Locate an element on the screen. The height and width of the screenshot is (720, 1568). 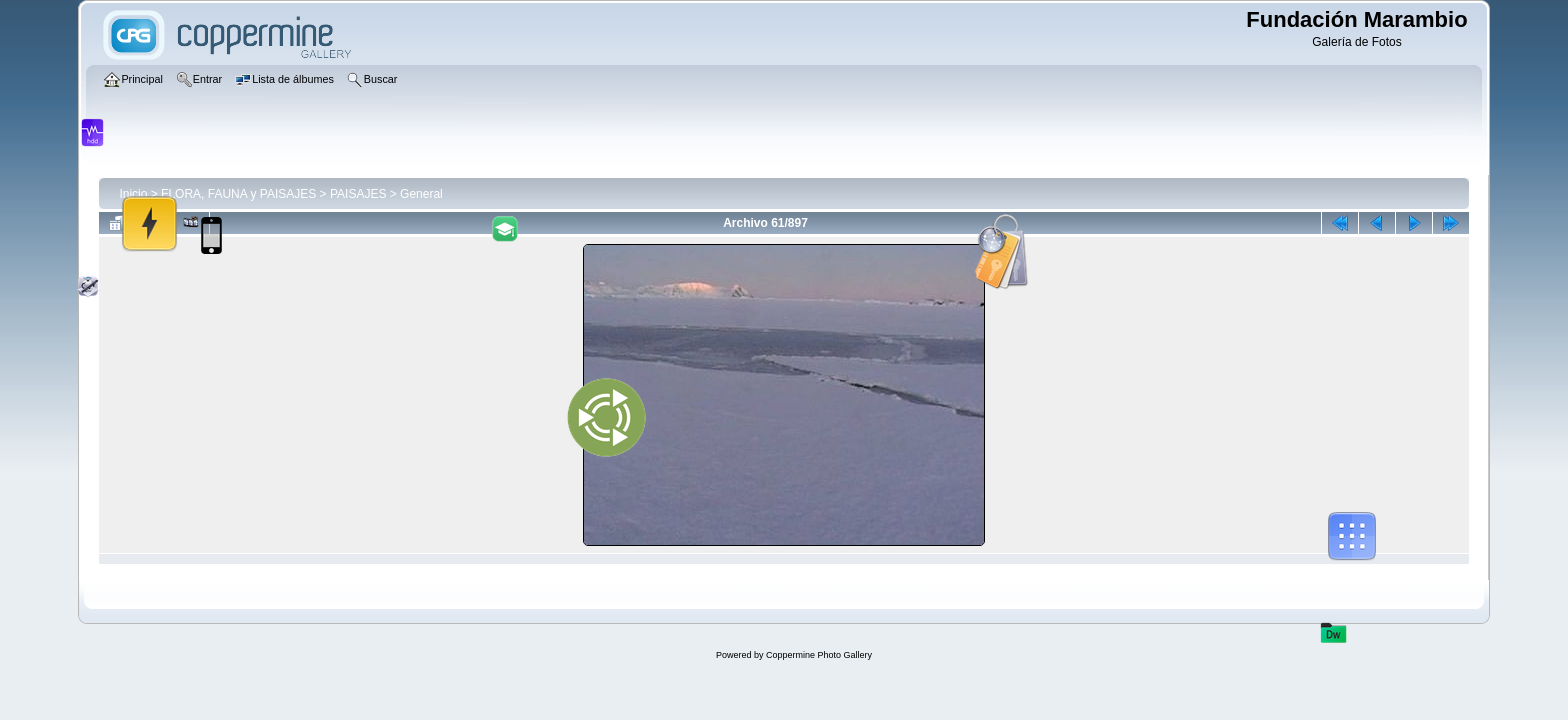
folder containing Adobe Dreamweaver project files is located at coordinates (1333, 633).